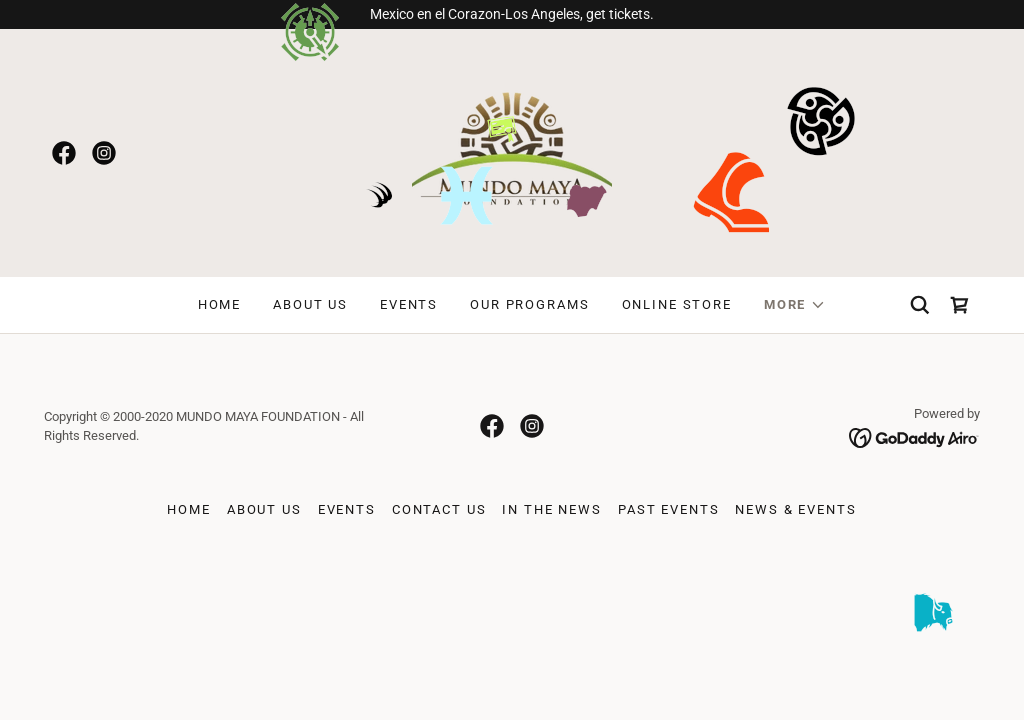 The width and height of the screenshot is (1024, 720). What do you see at coordinates (310, 32) in the screenshot?
I see `access automation or scheduled task settings` at bounding box center [310, 32].